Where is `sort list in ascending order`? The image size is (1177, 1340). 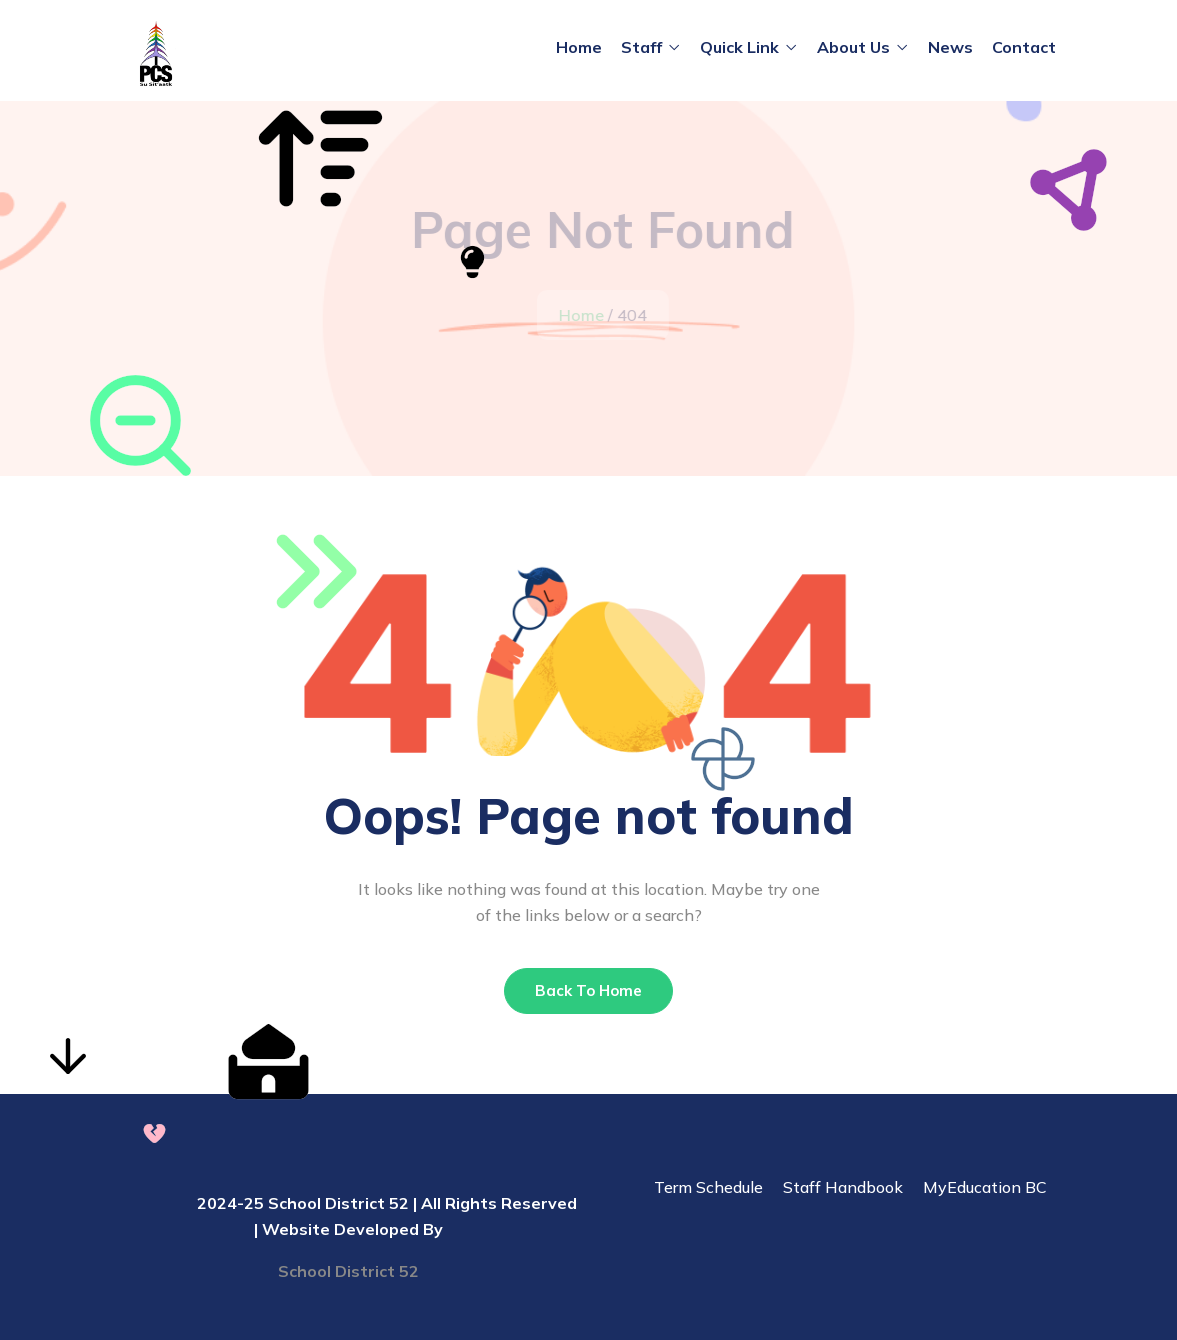
sort list in ascending order is located at coordinates (320, 158).